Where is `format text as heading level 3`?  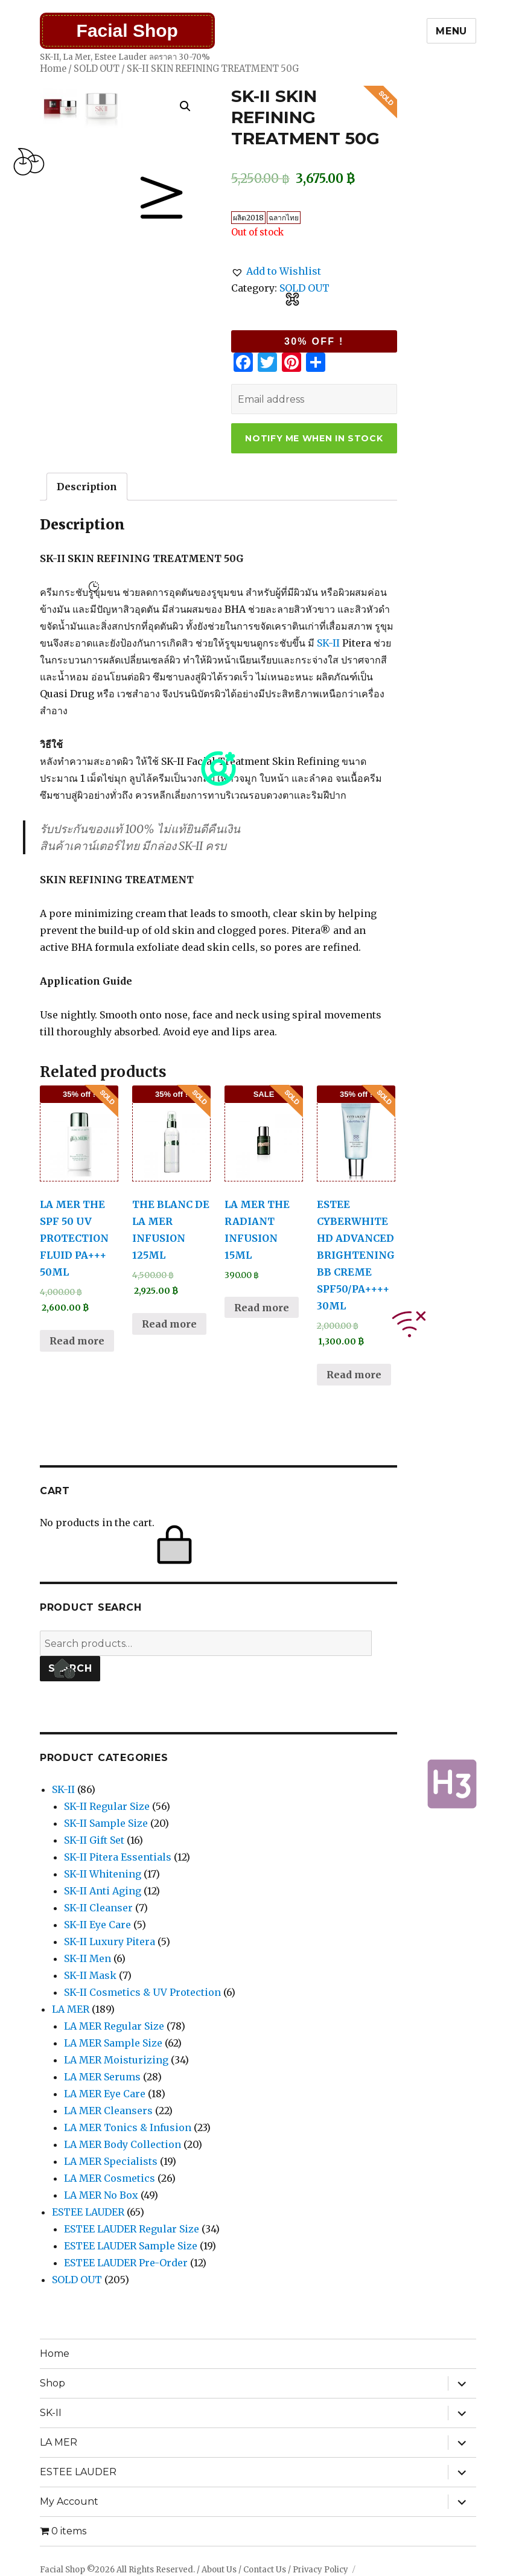
format text as heading level 3 is located at coordinates (452, 1784).